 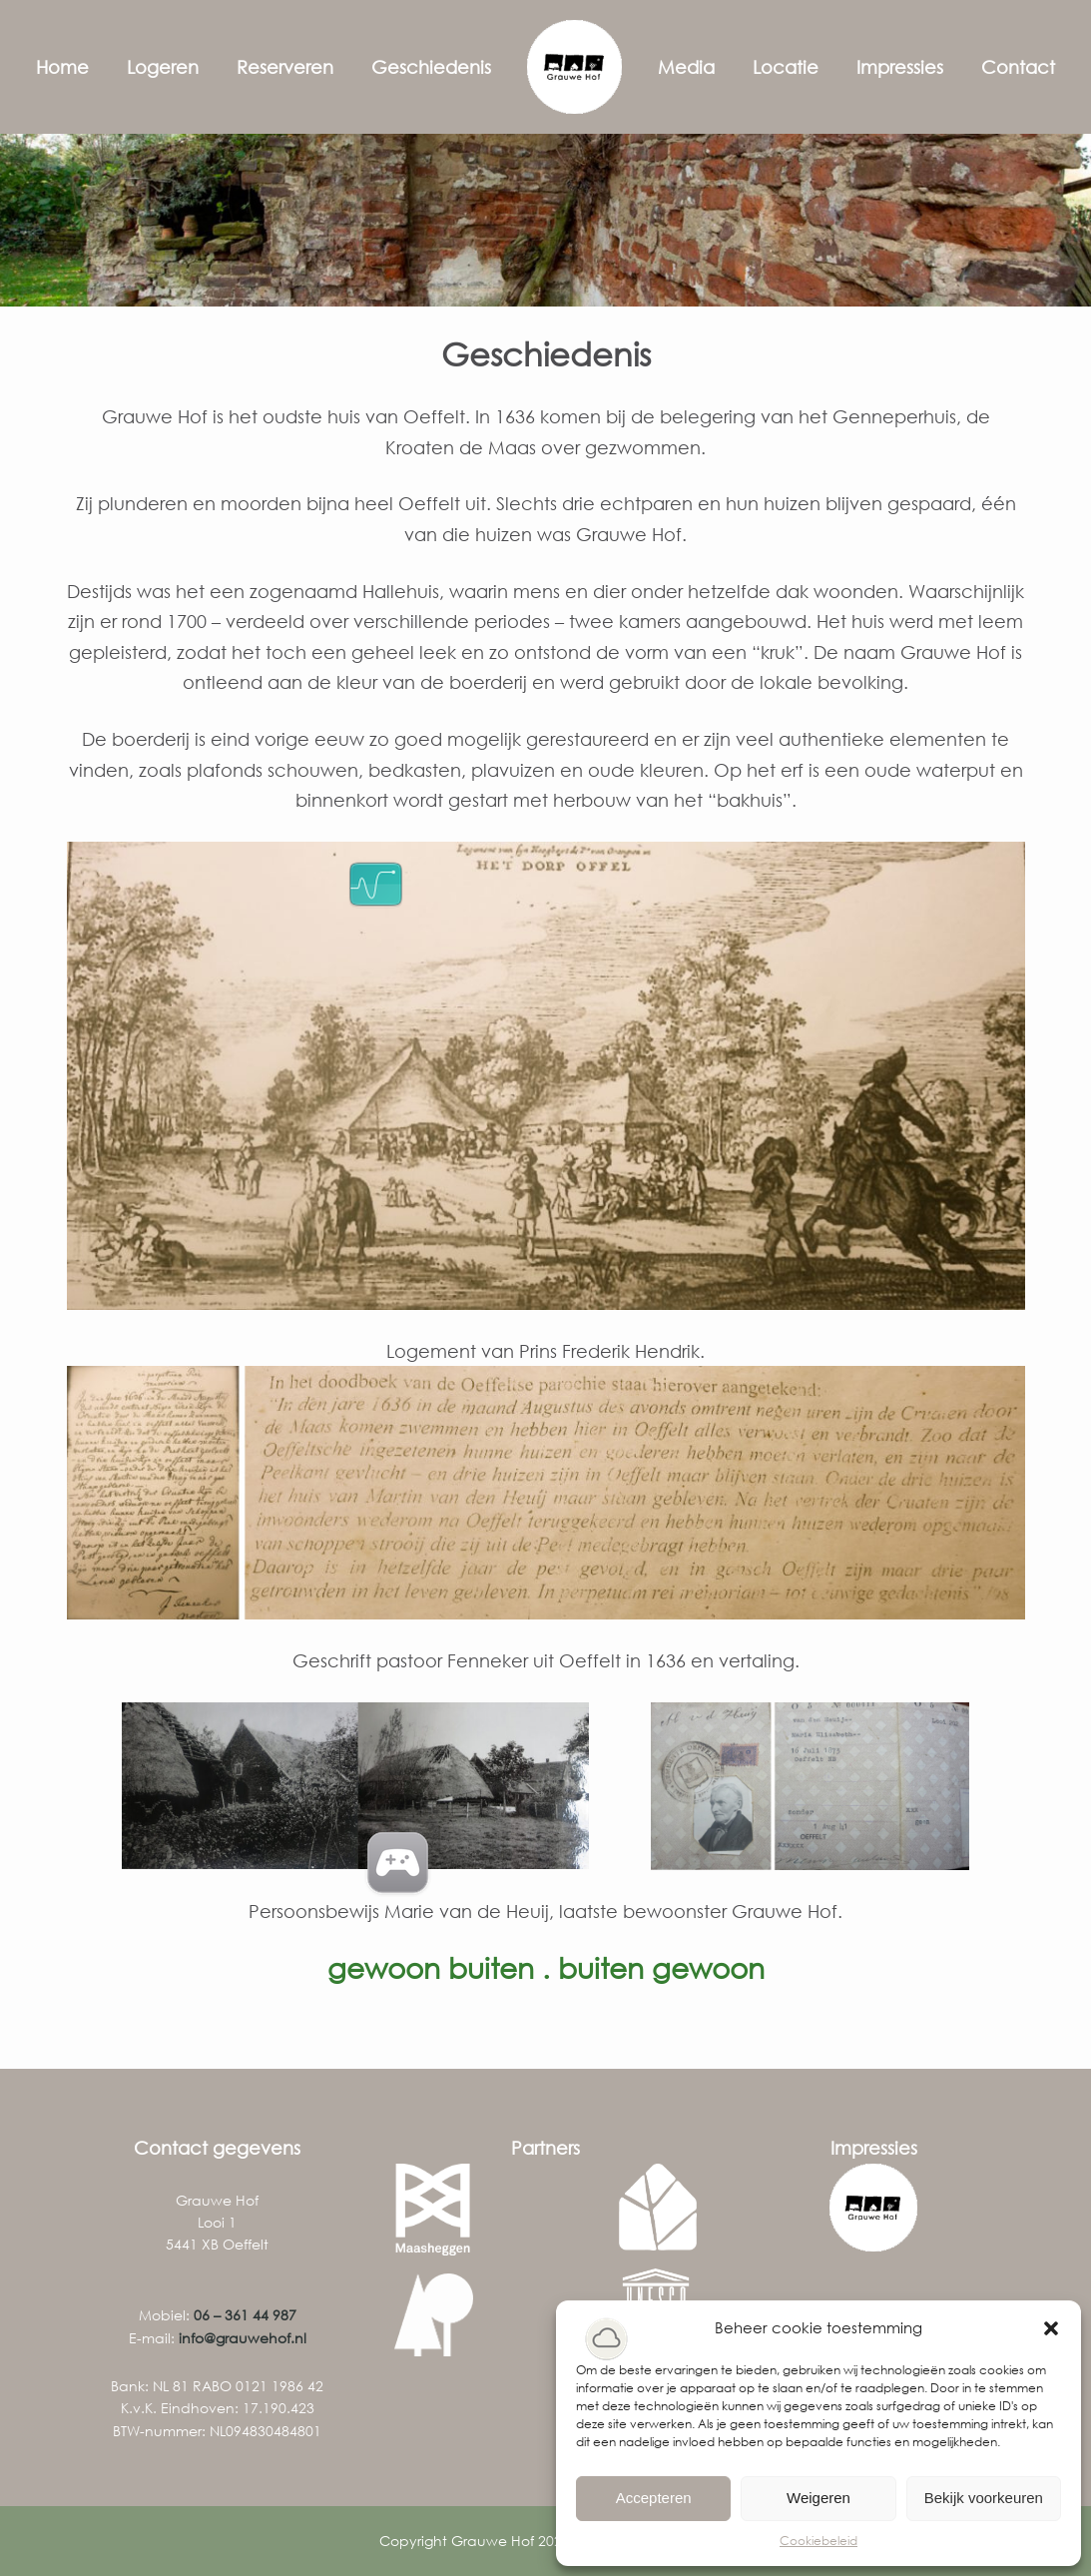 What do you see at coordinates (375, 884) in the screenshot?
I see `open system resource monitor` at bounding box center [375, 884].